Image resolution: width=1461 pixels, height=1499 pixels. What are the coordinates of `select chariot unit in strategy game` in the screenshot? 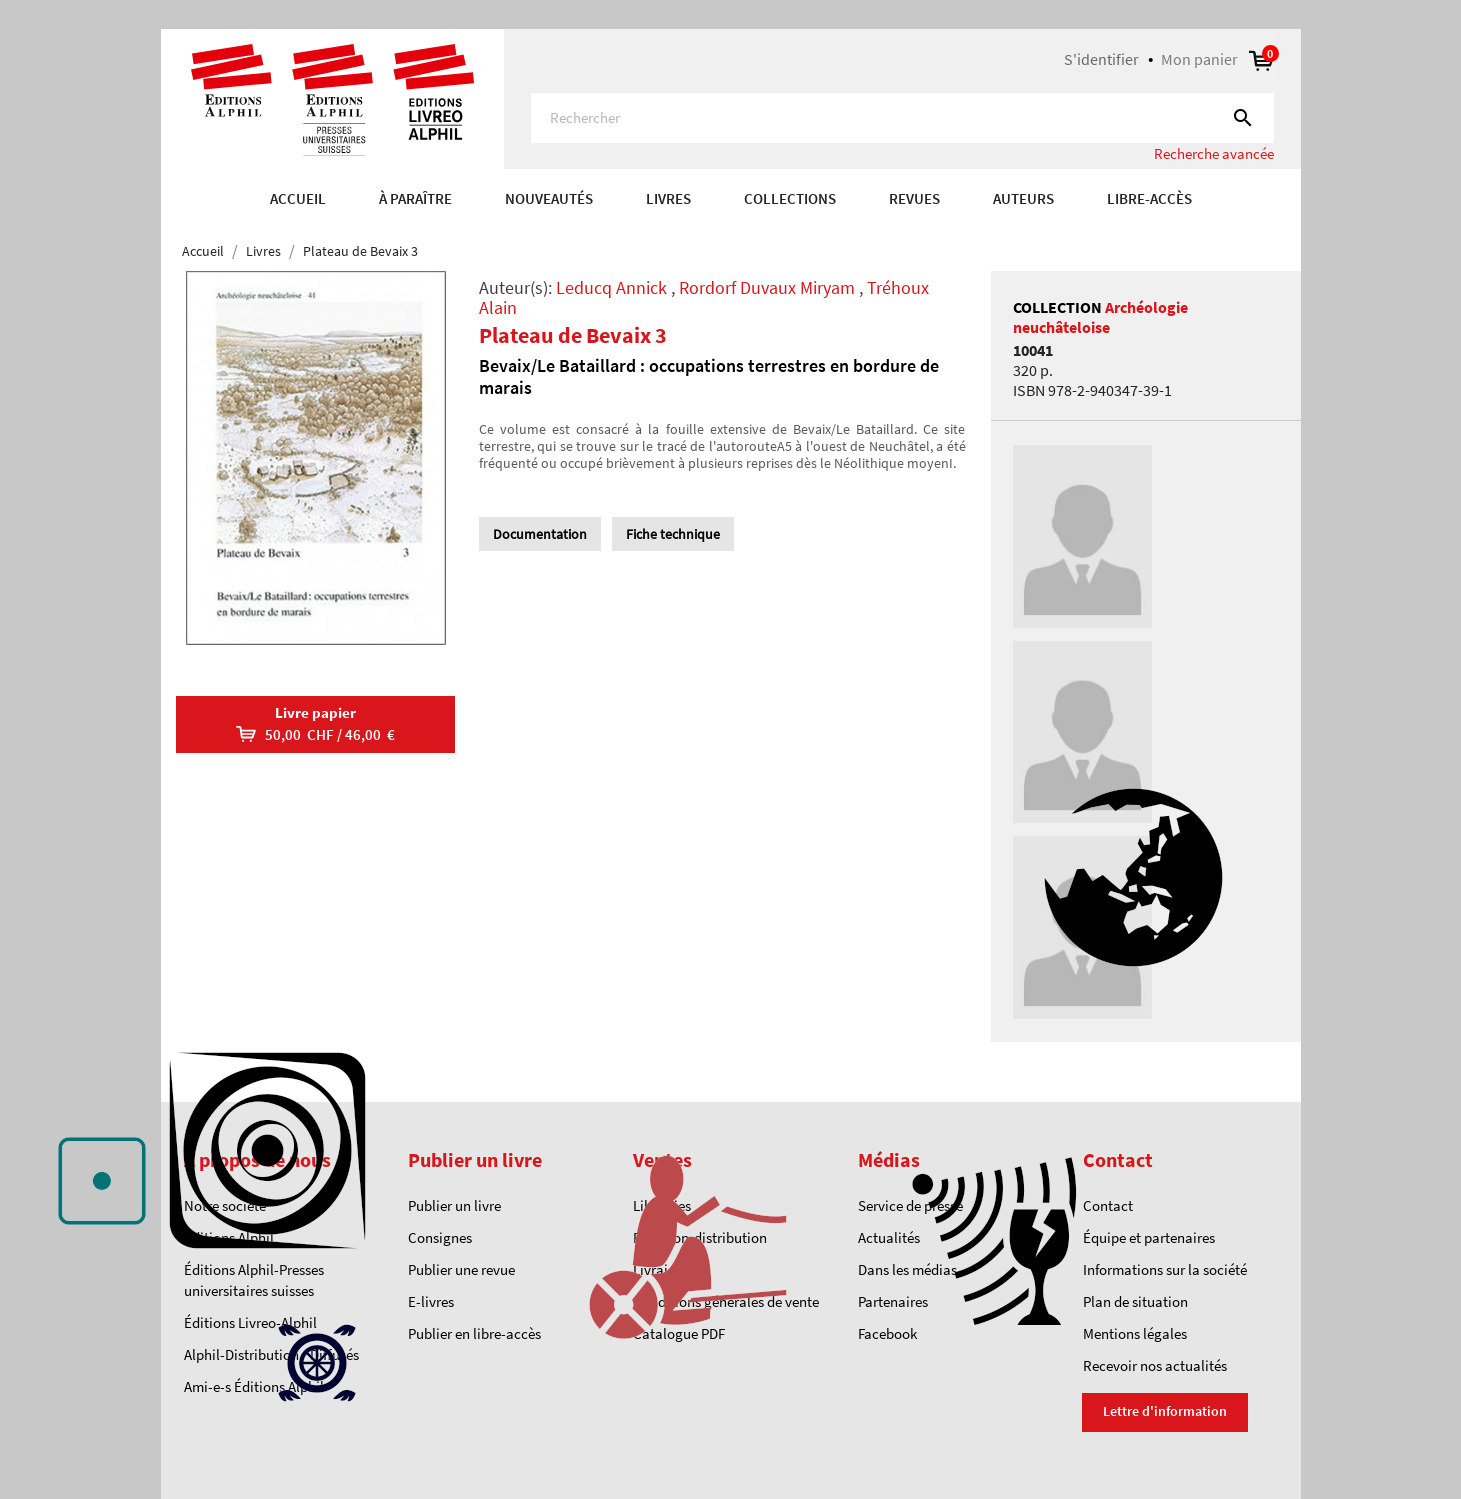 It's located at (686, 1241).